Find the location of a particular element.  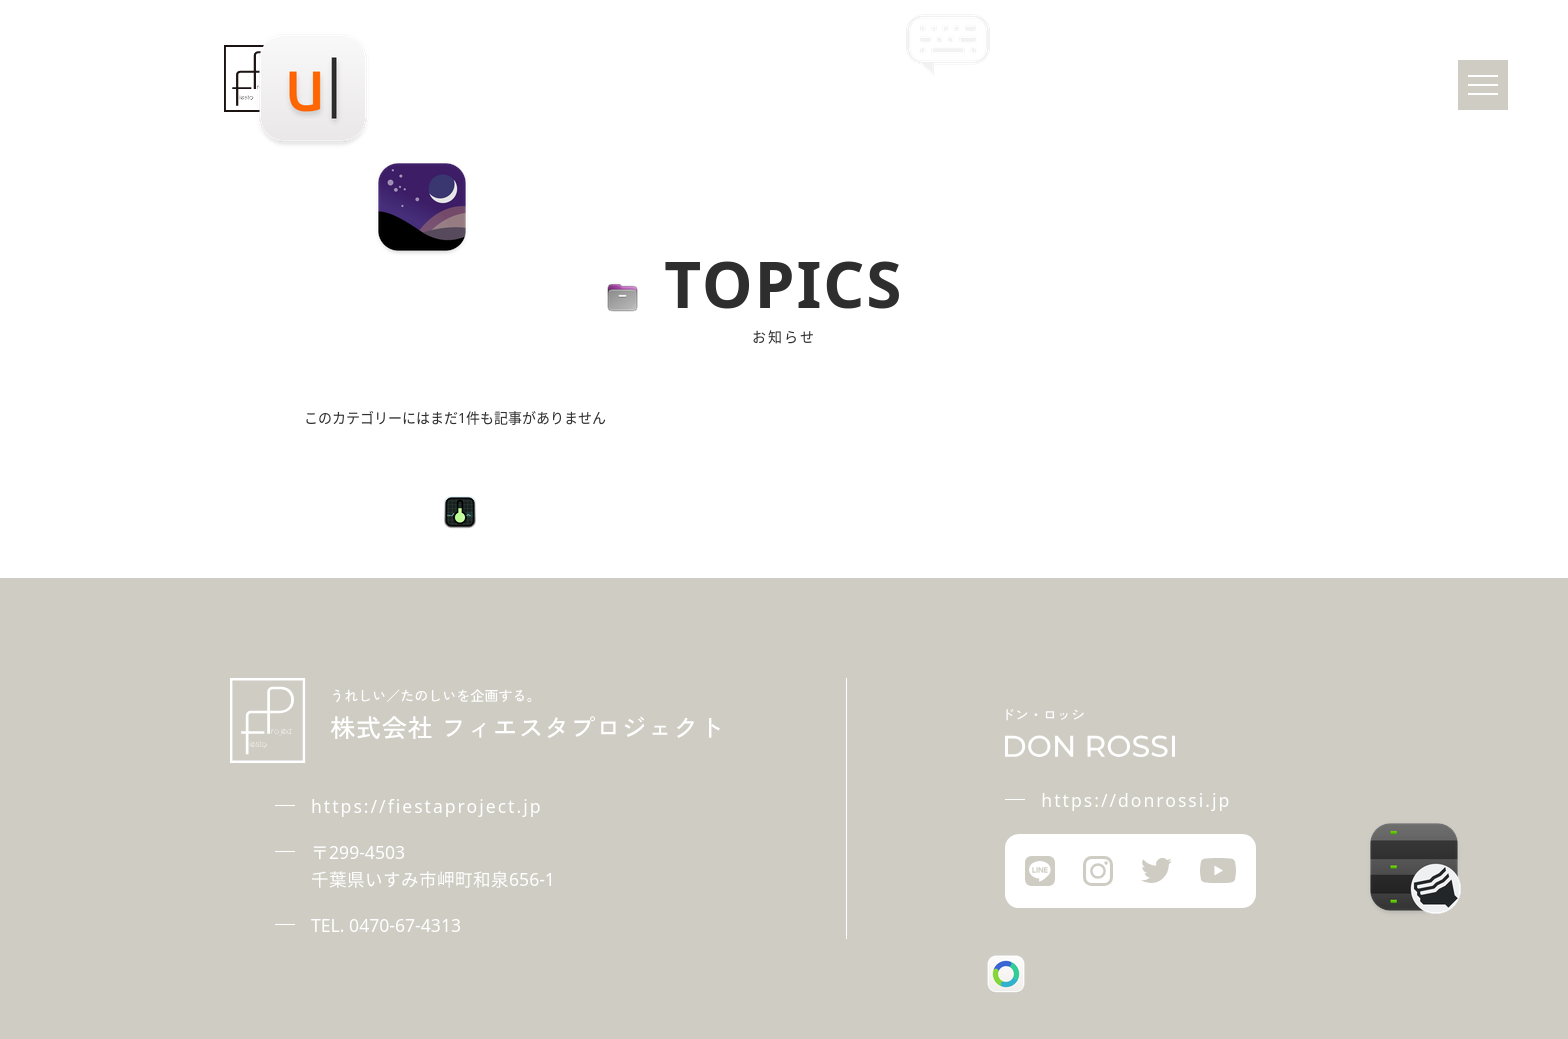

configure kerberos authentication settings for network server is located at coordinates (1414, 867).